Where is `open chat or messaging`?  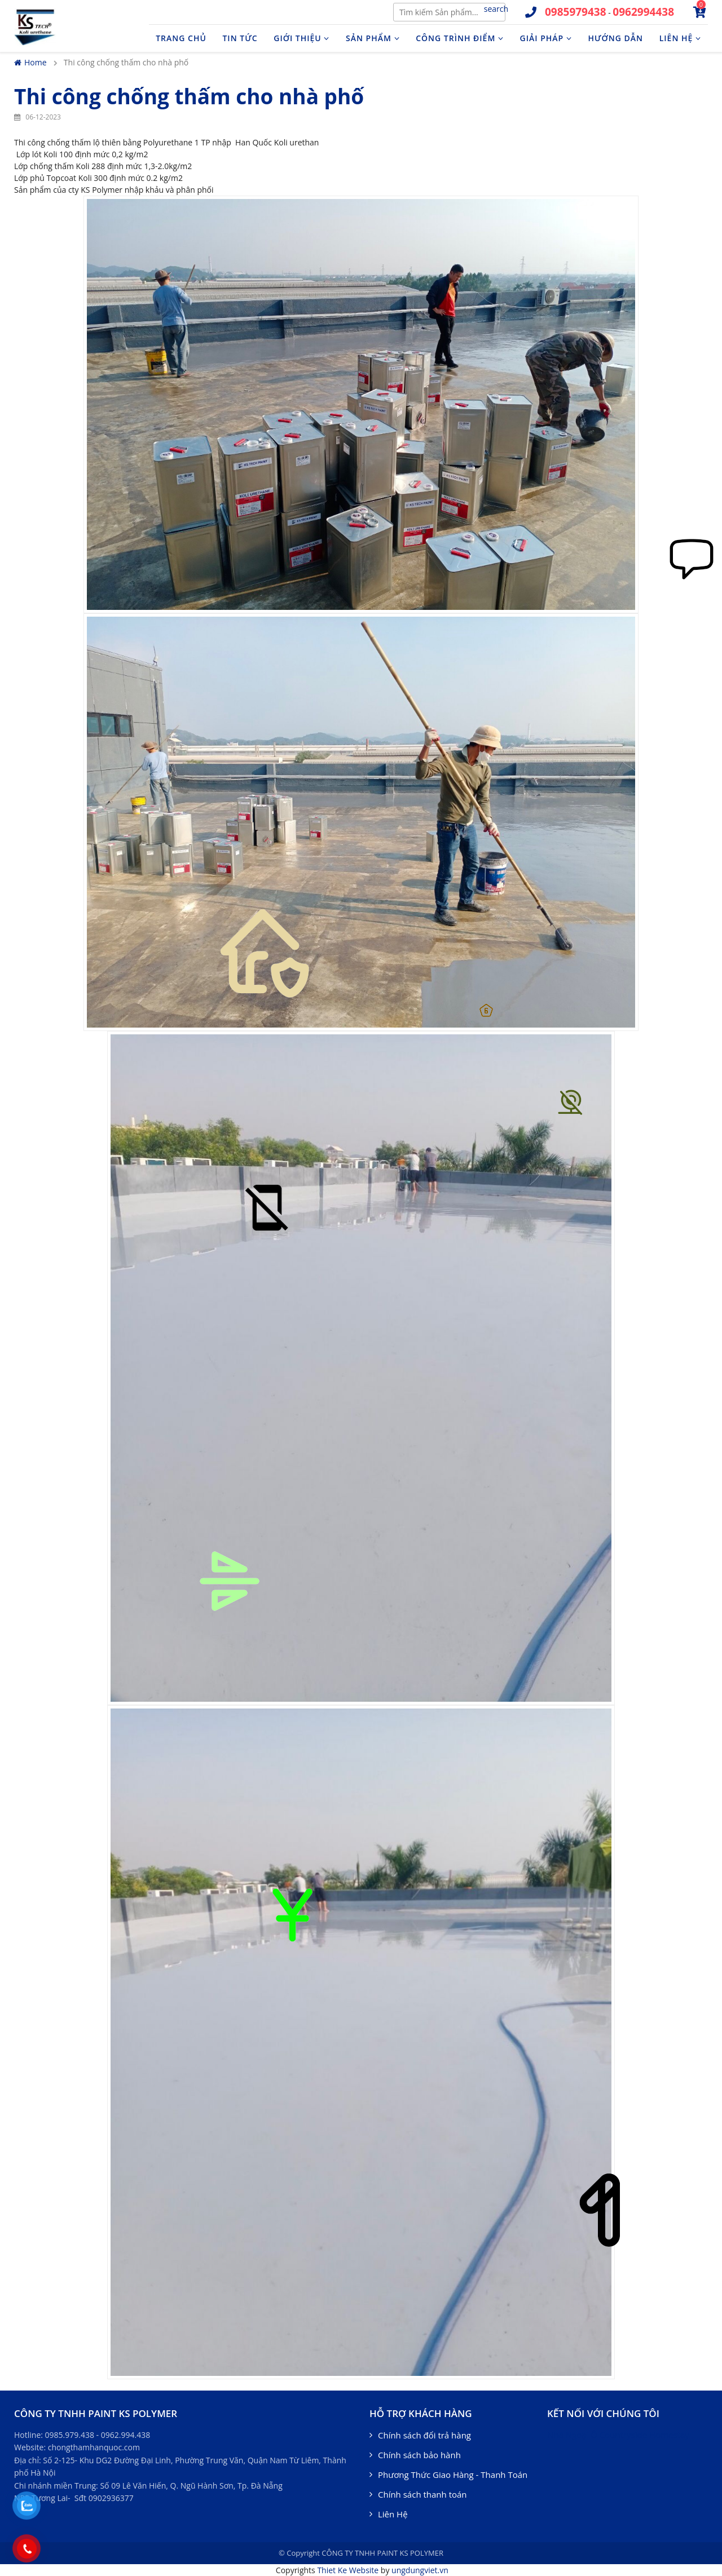 open chat or messaging is located at coordinates (692, 559).